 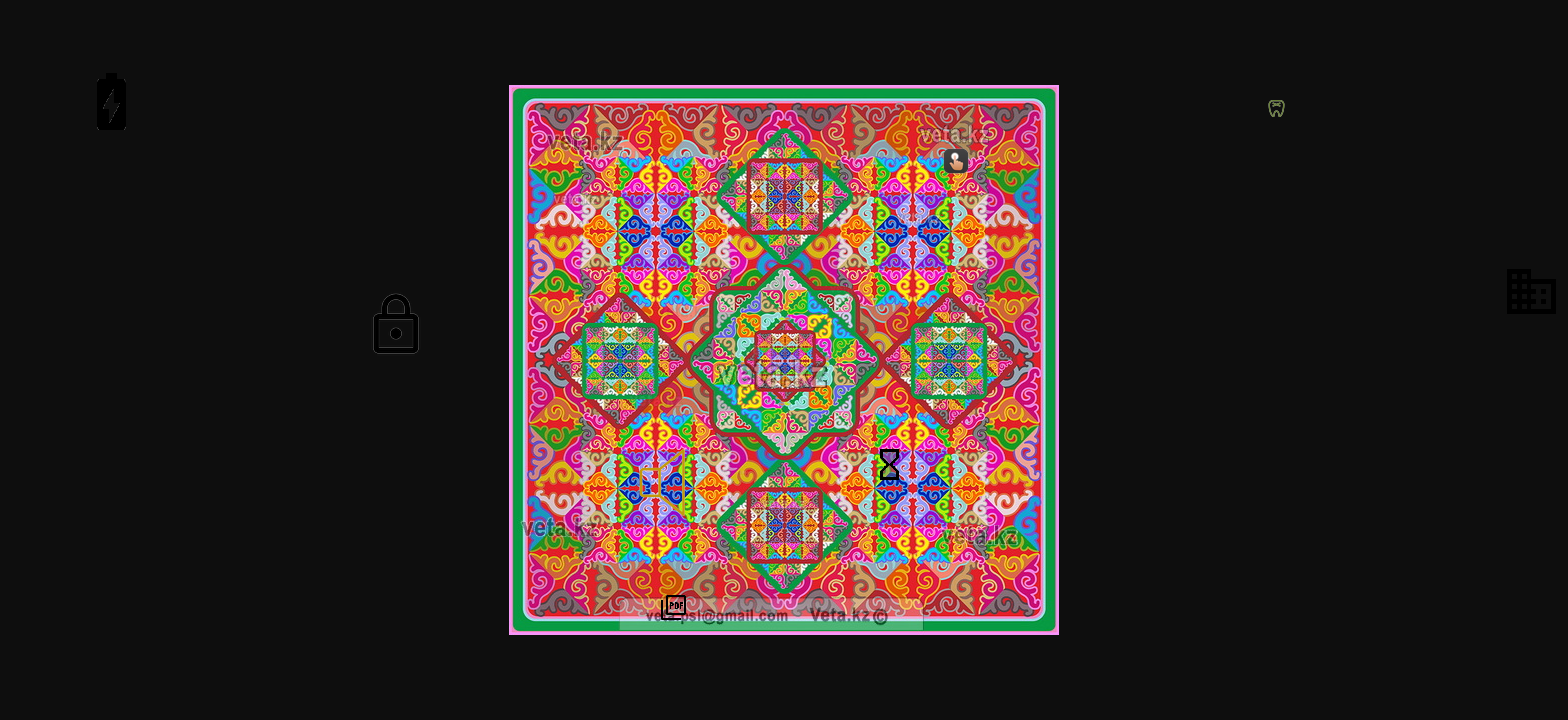 I want to click on touchscreen input settings, so click(x=956, y=161).